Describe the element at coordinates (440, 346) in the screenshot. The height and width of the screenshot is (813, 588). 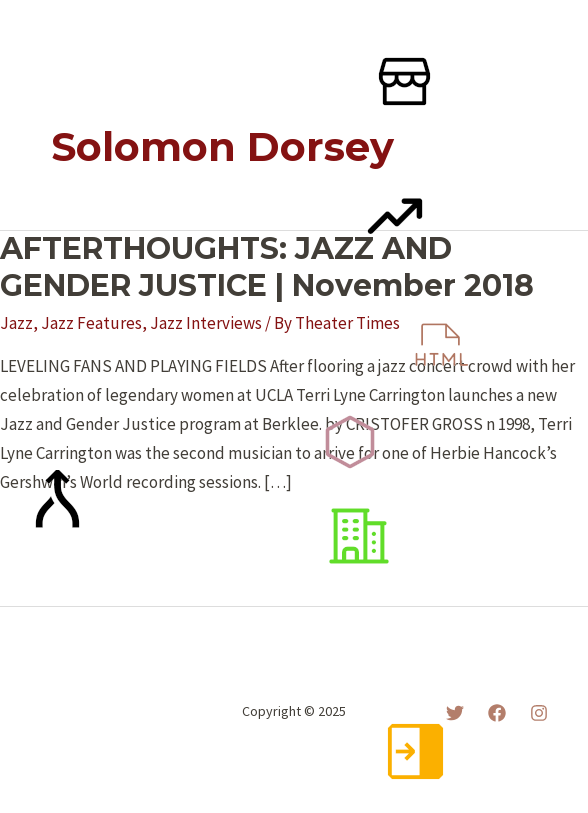
I see `view or open an HTML file` at that location.